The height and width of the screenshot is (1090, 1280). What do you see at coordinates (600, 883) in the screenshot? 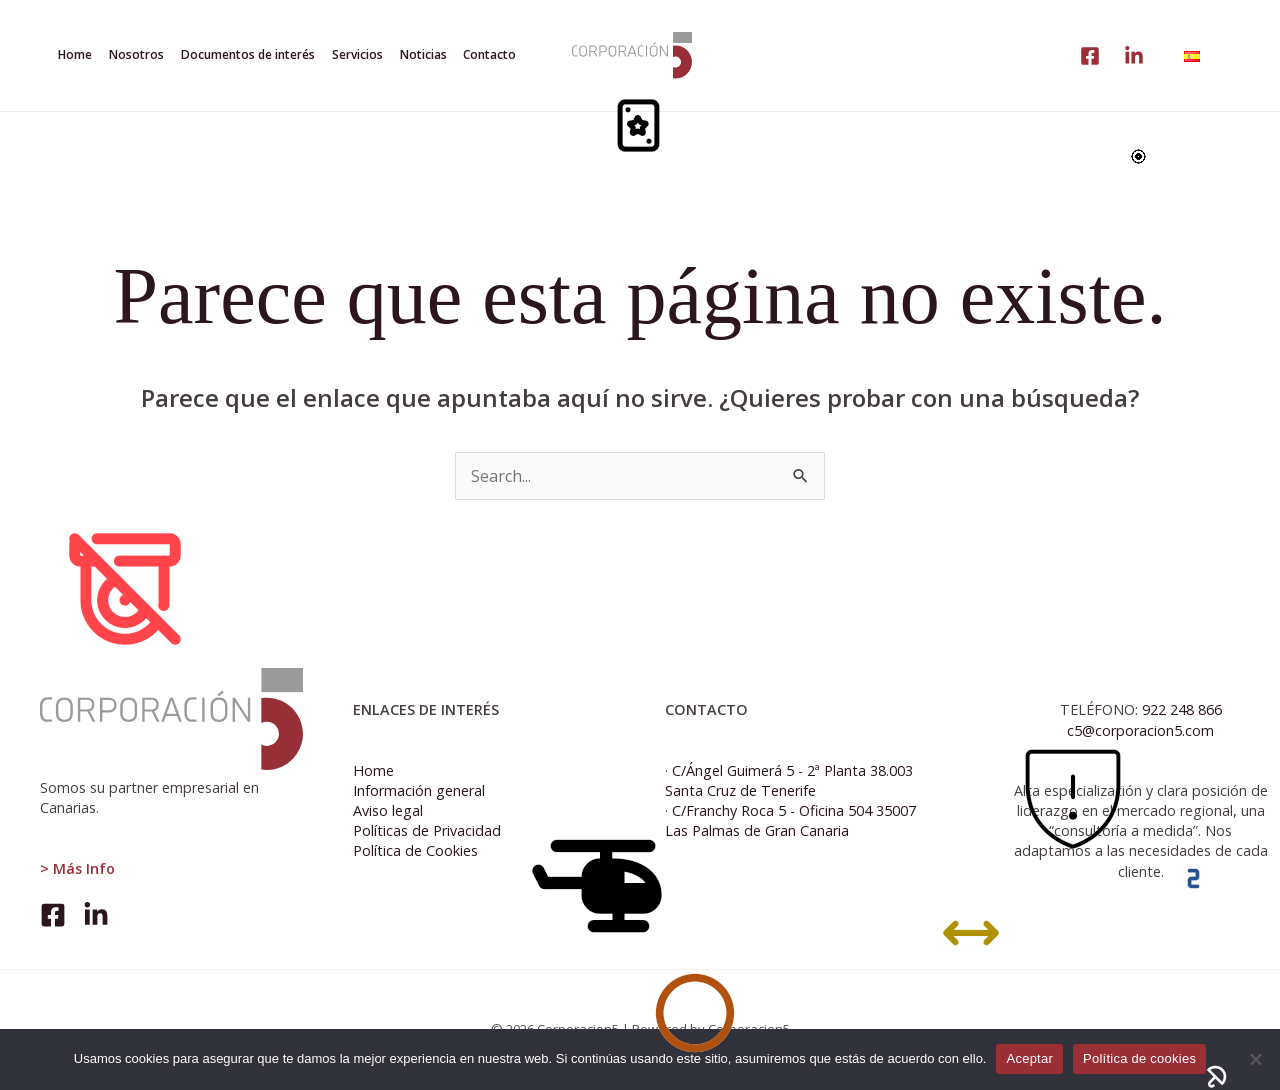
I see `access helicopter or air transport options` at bounding box center [600, 883].